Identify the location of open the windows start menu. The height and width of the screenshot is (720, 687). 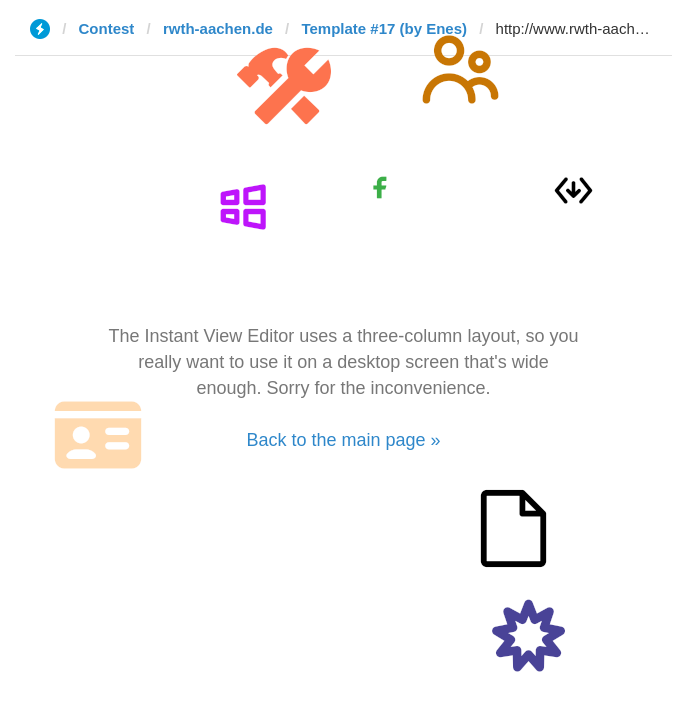
(245, 207).